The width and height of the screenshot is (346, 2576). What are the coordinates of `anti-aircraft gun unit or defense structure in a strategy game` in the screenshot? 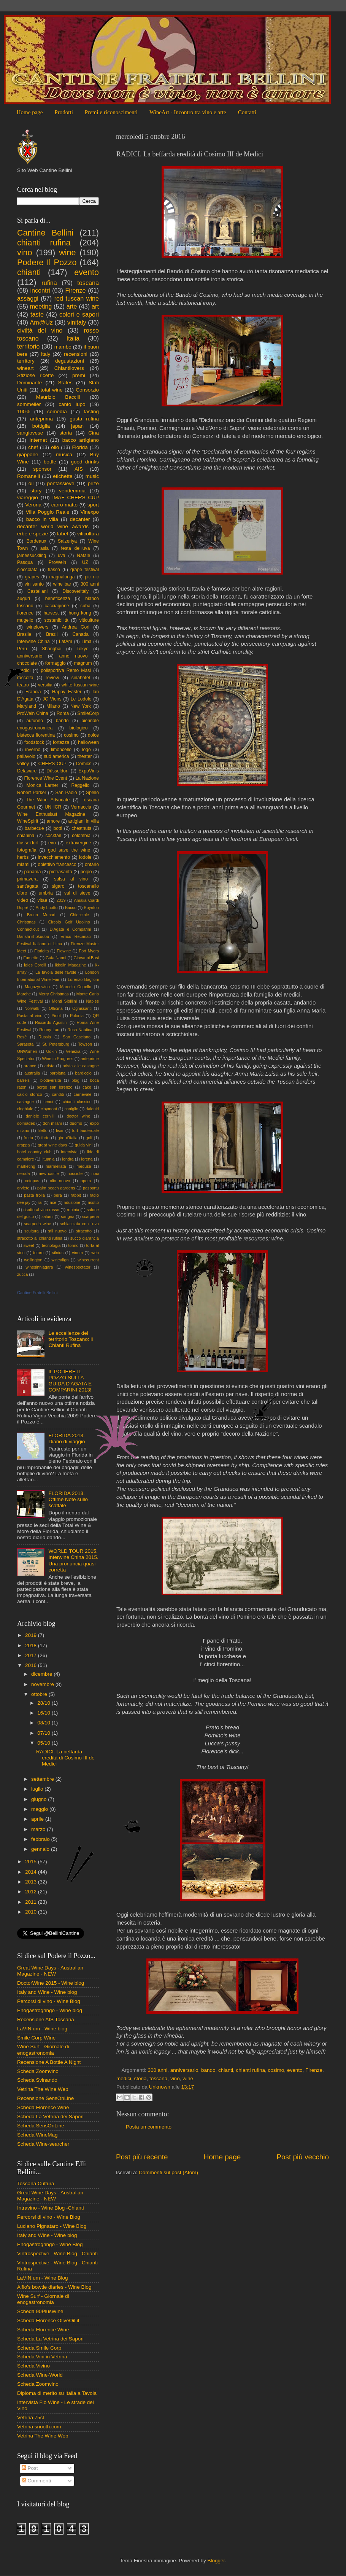 It's located at (263, 1409).